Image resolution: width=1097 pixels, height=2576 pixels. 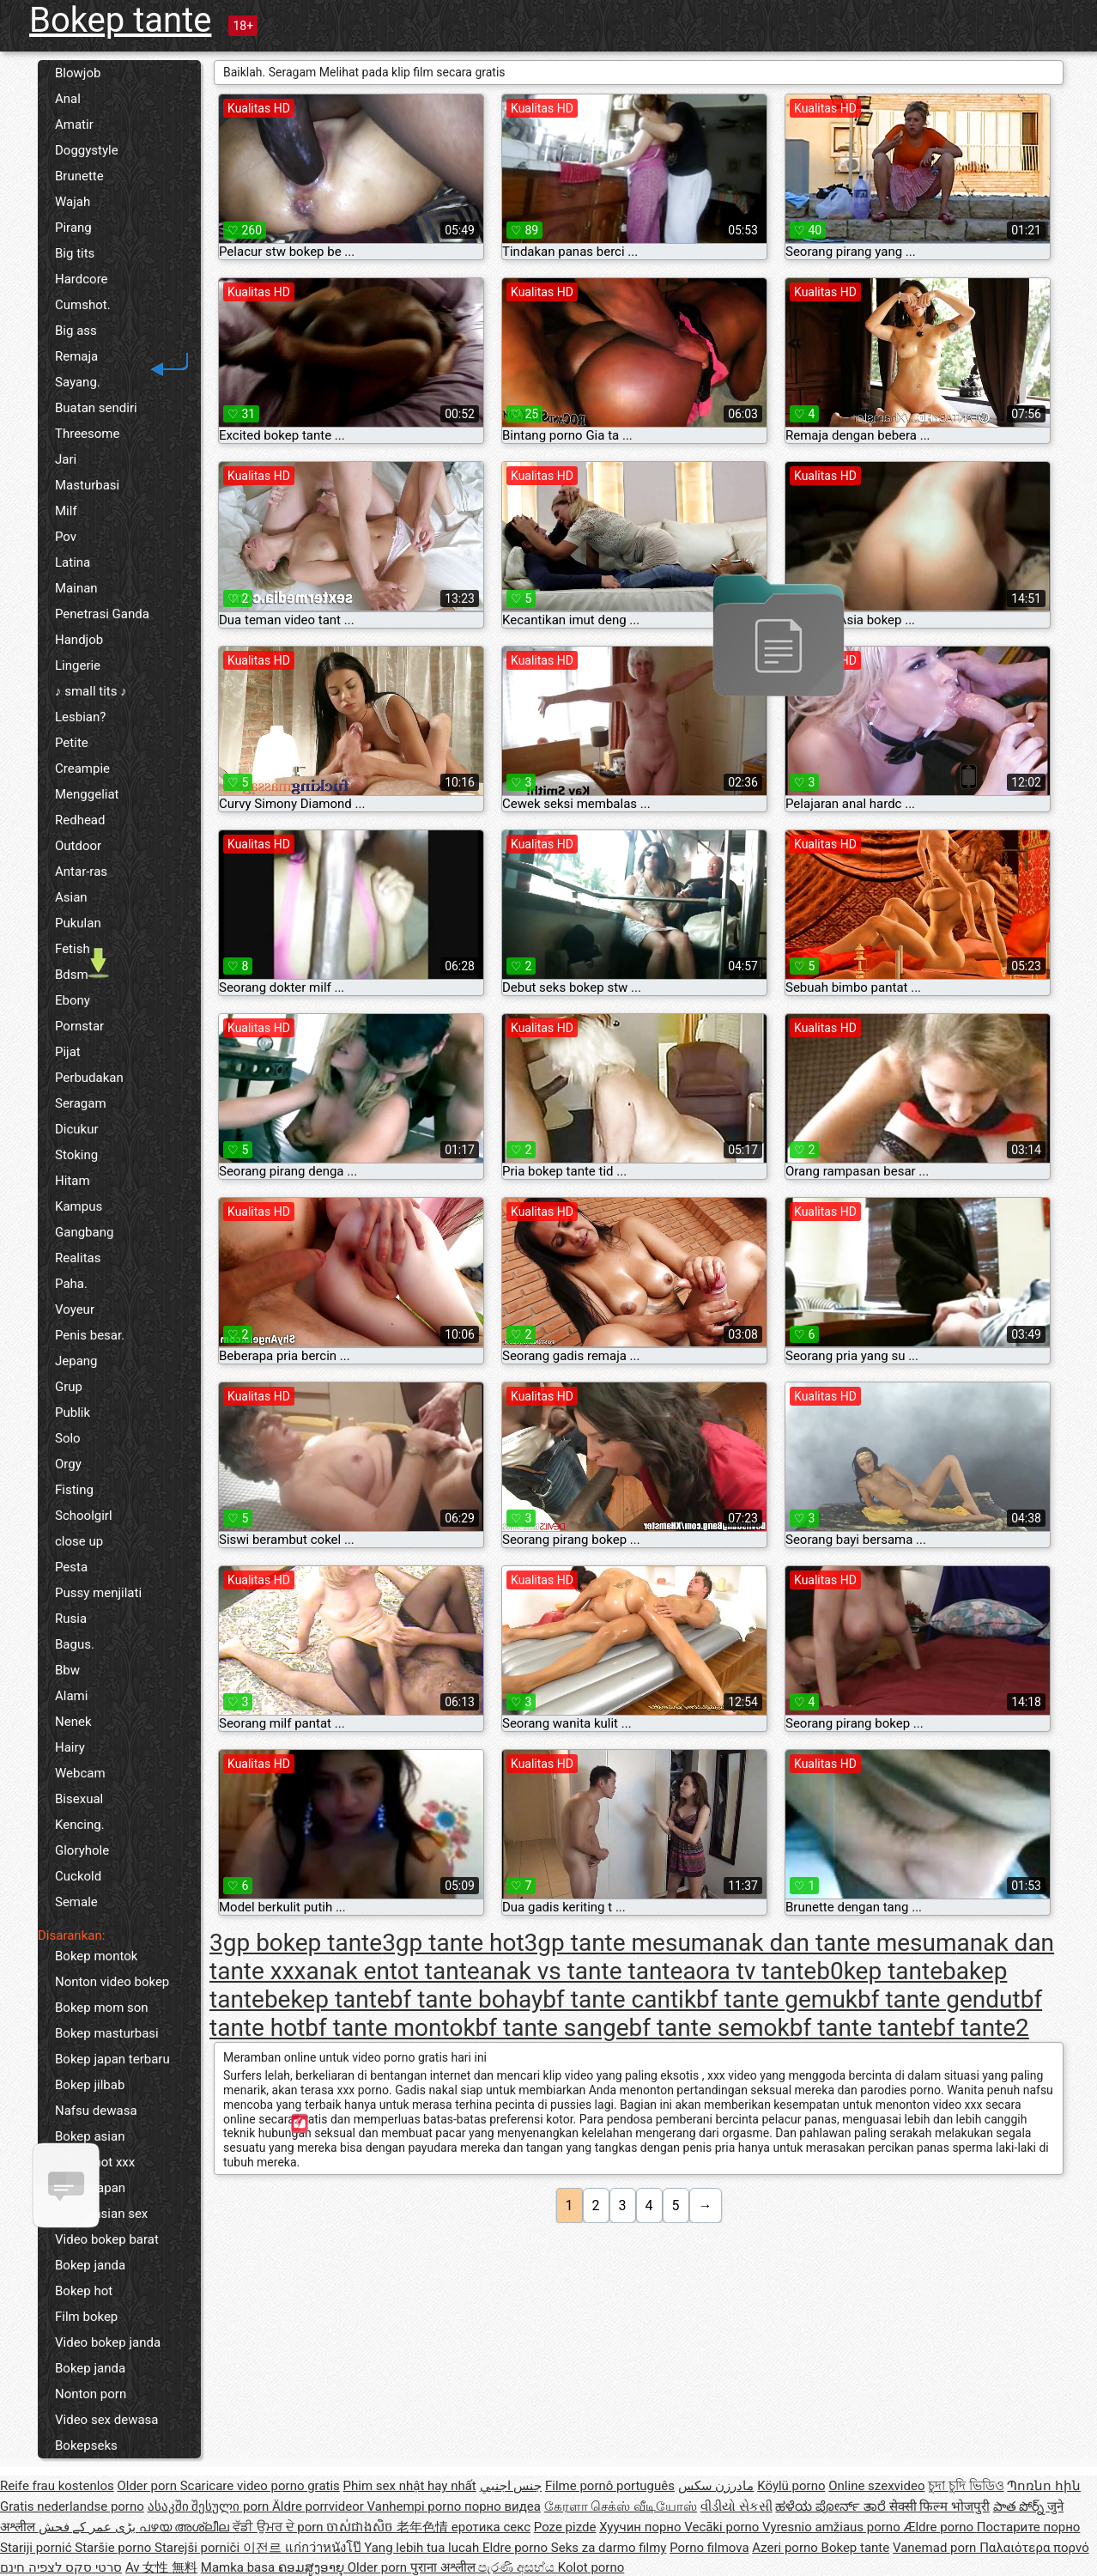 I want to click on reply to this email, so click(x=169, y=361).